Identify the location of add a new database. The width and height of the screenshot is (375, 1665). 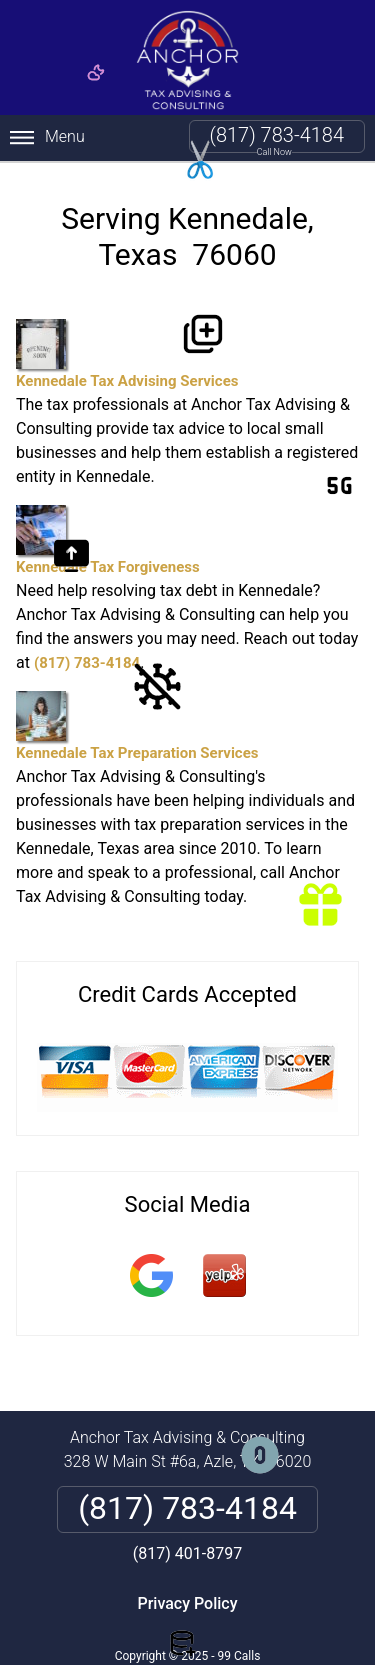
(182, 1643).